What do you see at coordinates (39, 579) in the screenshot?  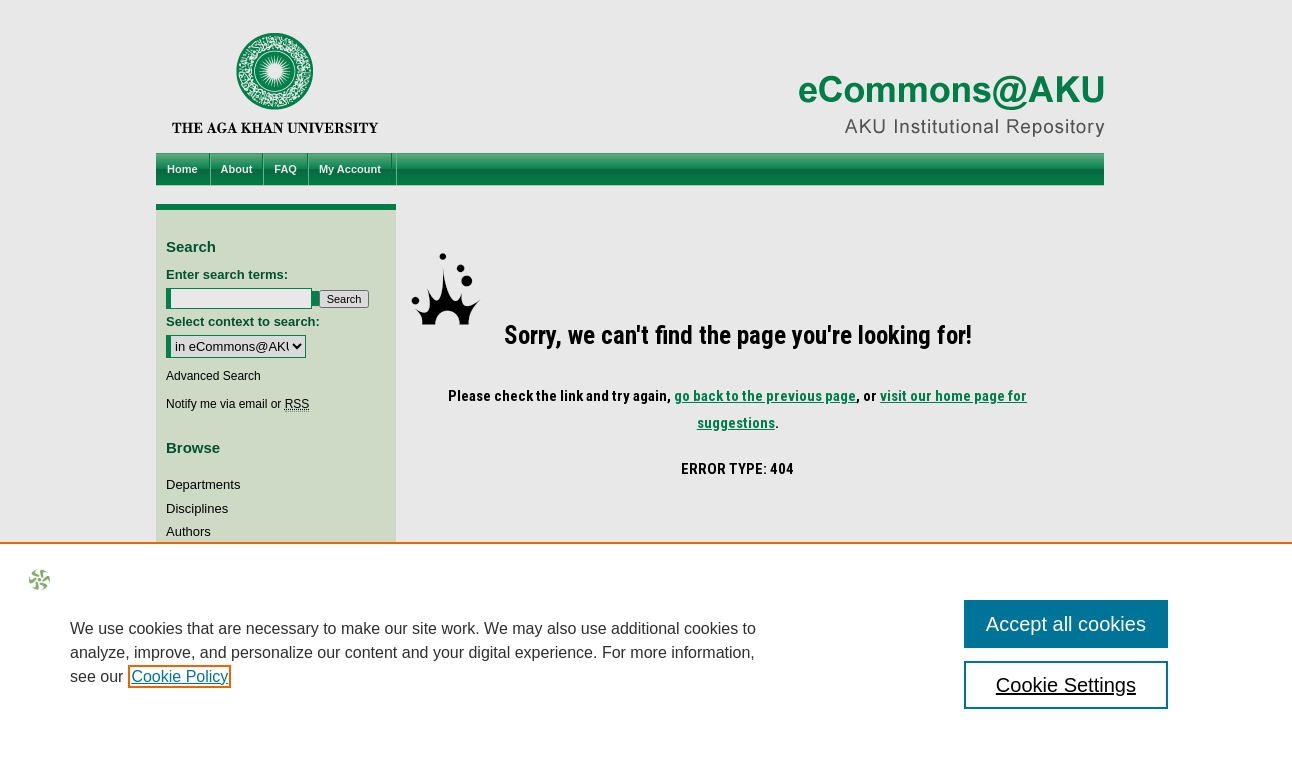 I see `indicates a spinning or rotating action` at bounding box center [39, 579].